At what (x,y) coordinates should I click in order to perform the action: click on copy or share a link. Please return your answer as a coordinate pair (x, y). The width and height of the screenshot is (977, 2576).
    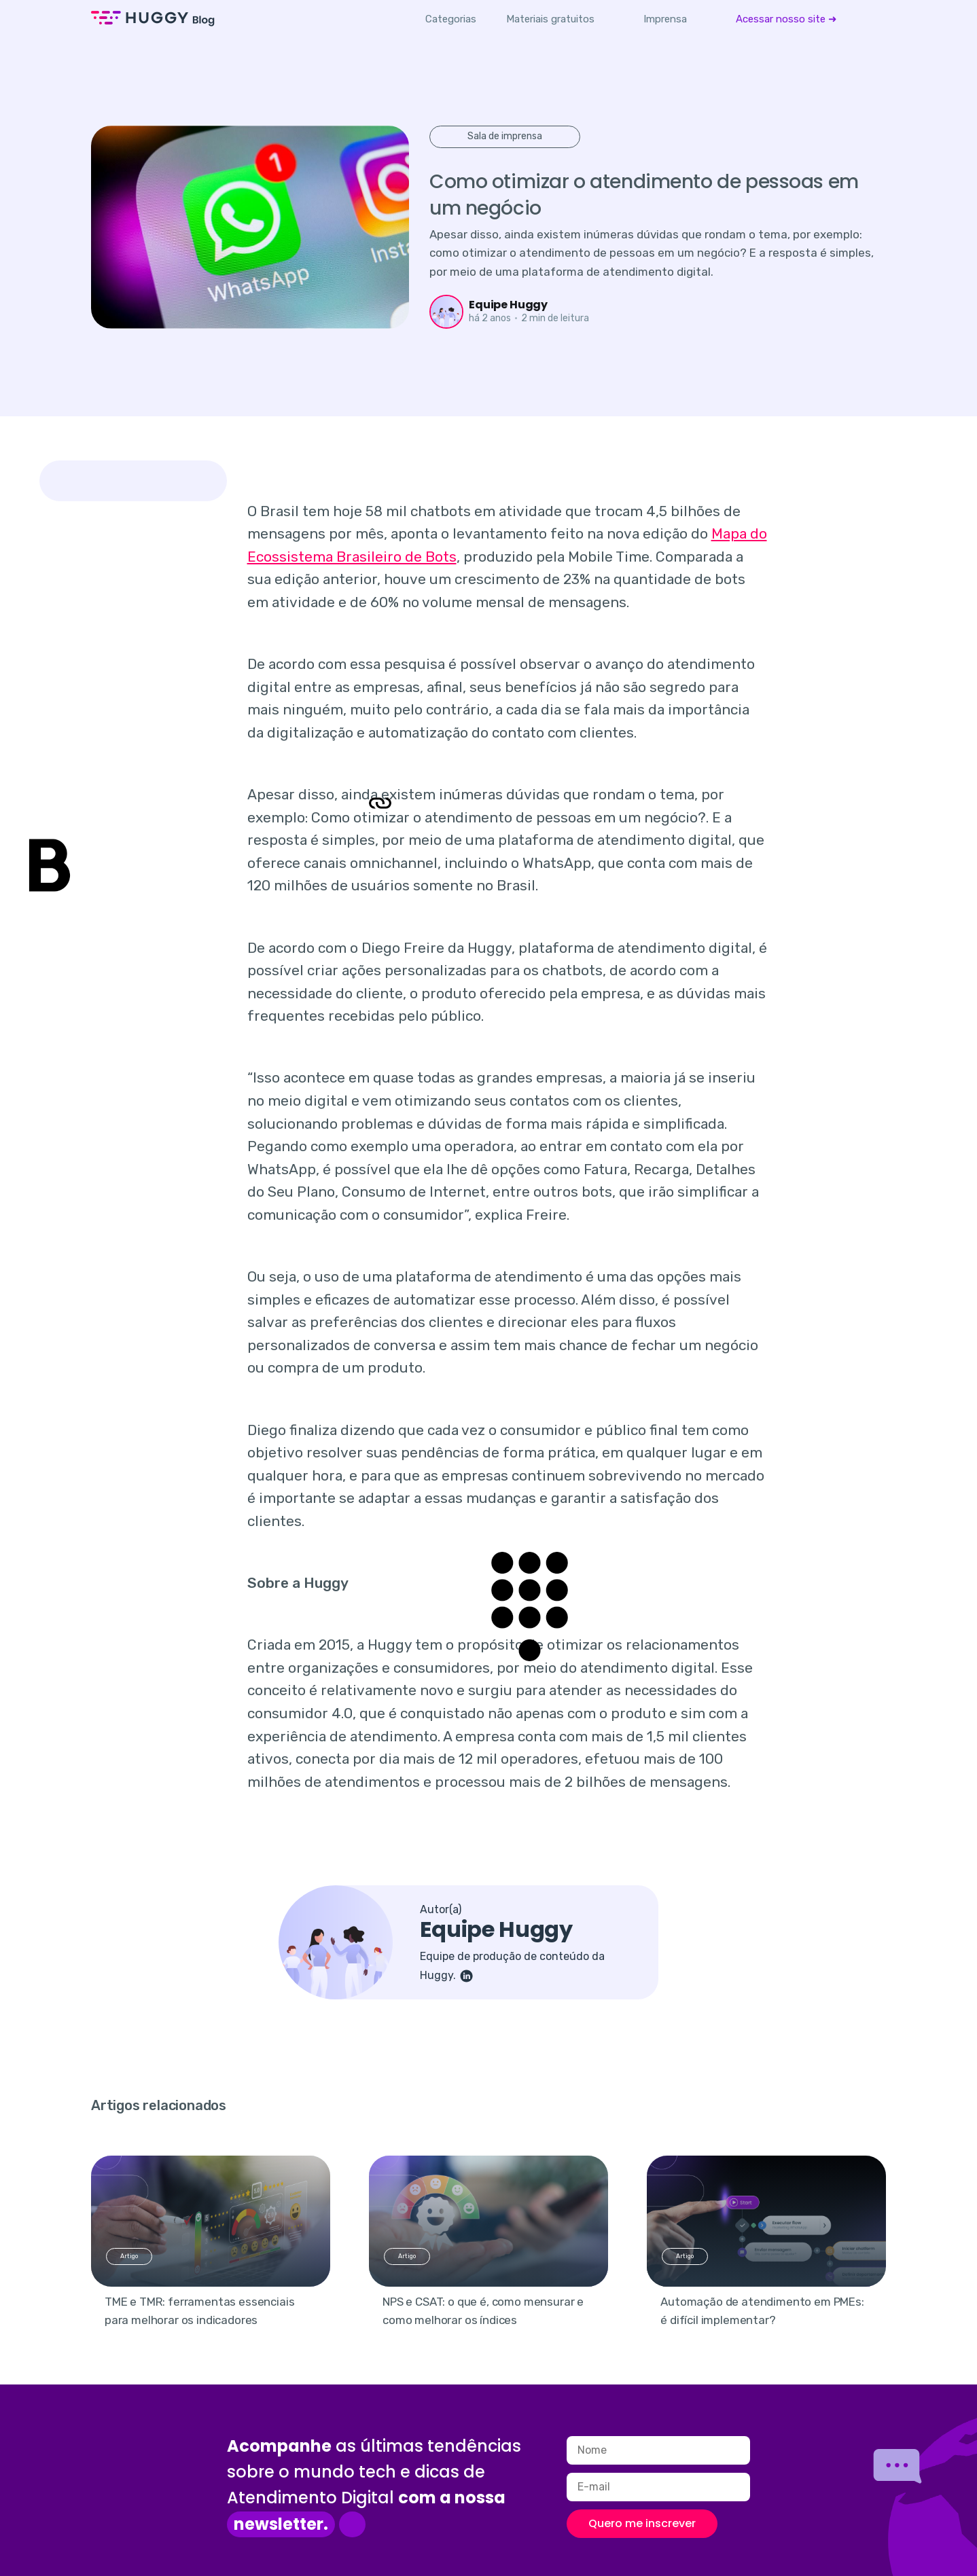
    Looking at the image, I should click on (380, 803).